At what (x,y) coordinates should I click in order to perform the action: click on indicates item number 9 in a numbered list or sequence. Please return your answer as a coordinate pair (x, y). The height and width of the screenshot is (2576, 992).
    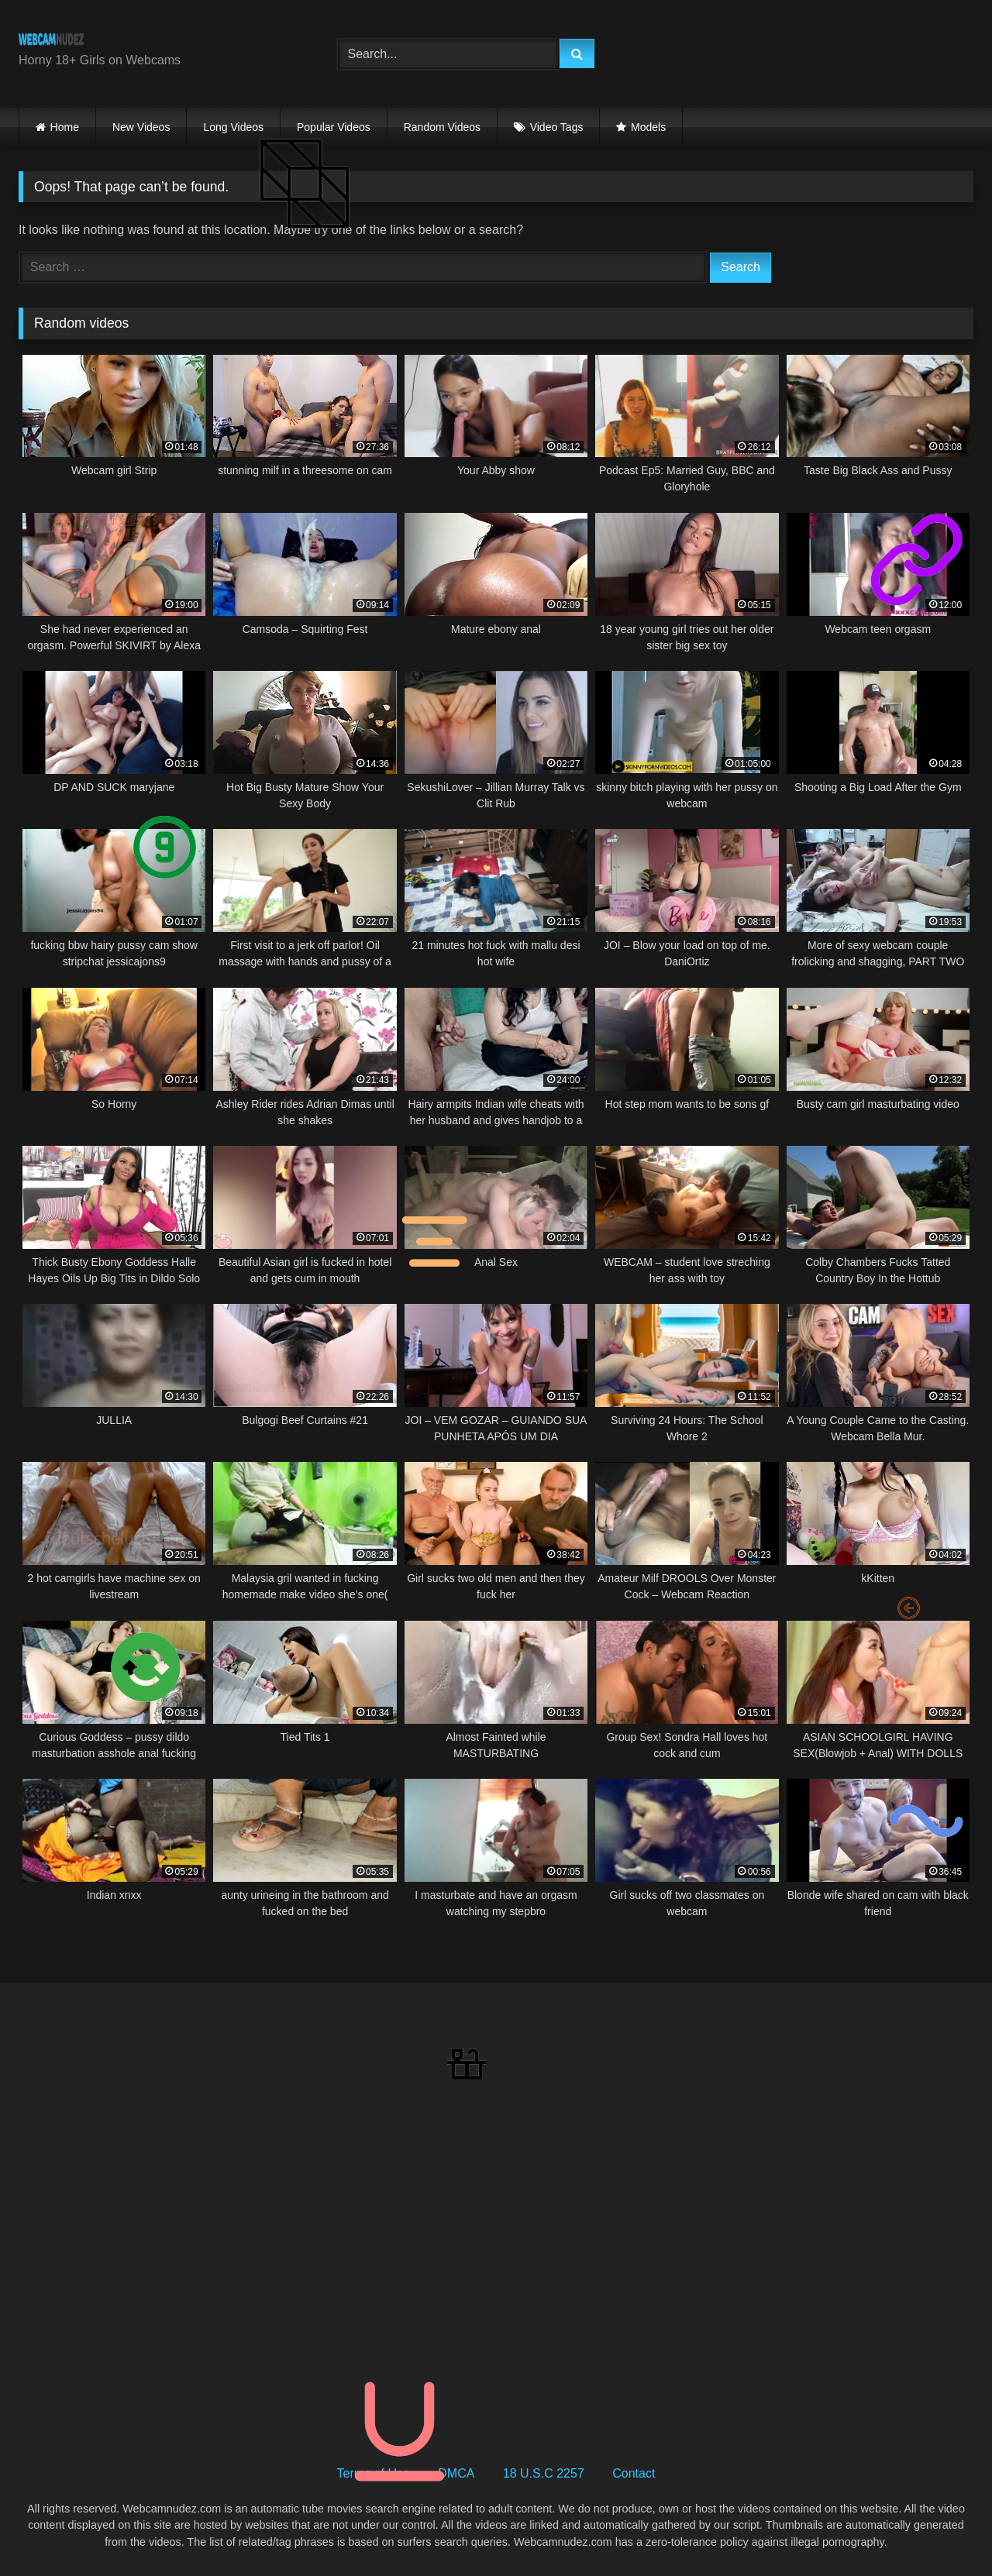
    Looking at the image, I should click on (164, 847).